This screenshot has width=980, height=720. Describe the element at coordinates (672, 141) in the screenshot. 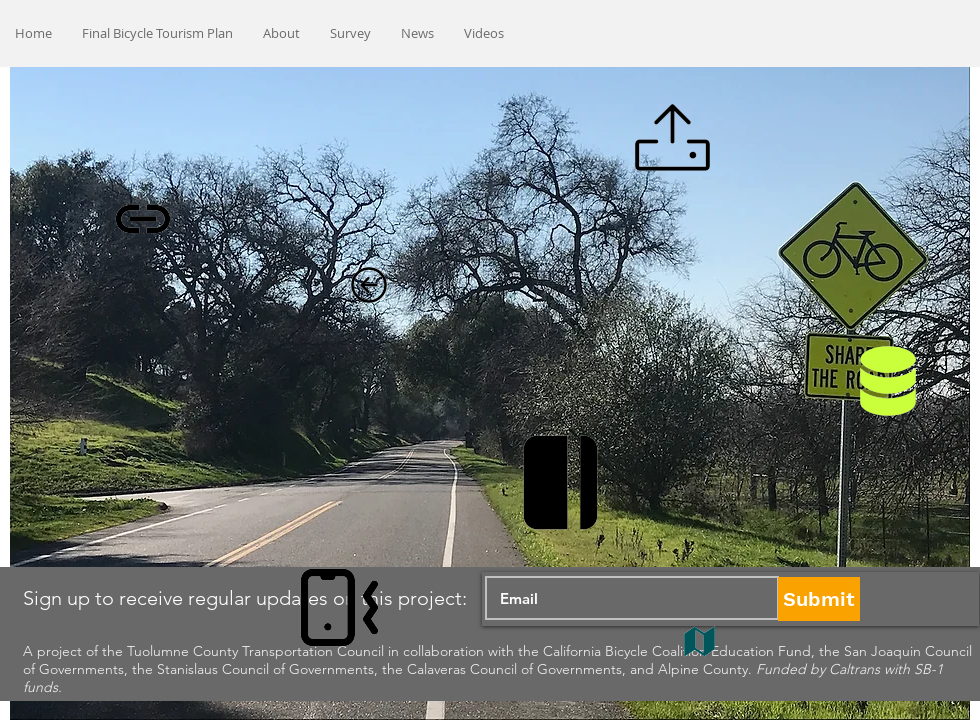

I see `upload a file or document` at that location.